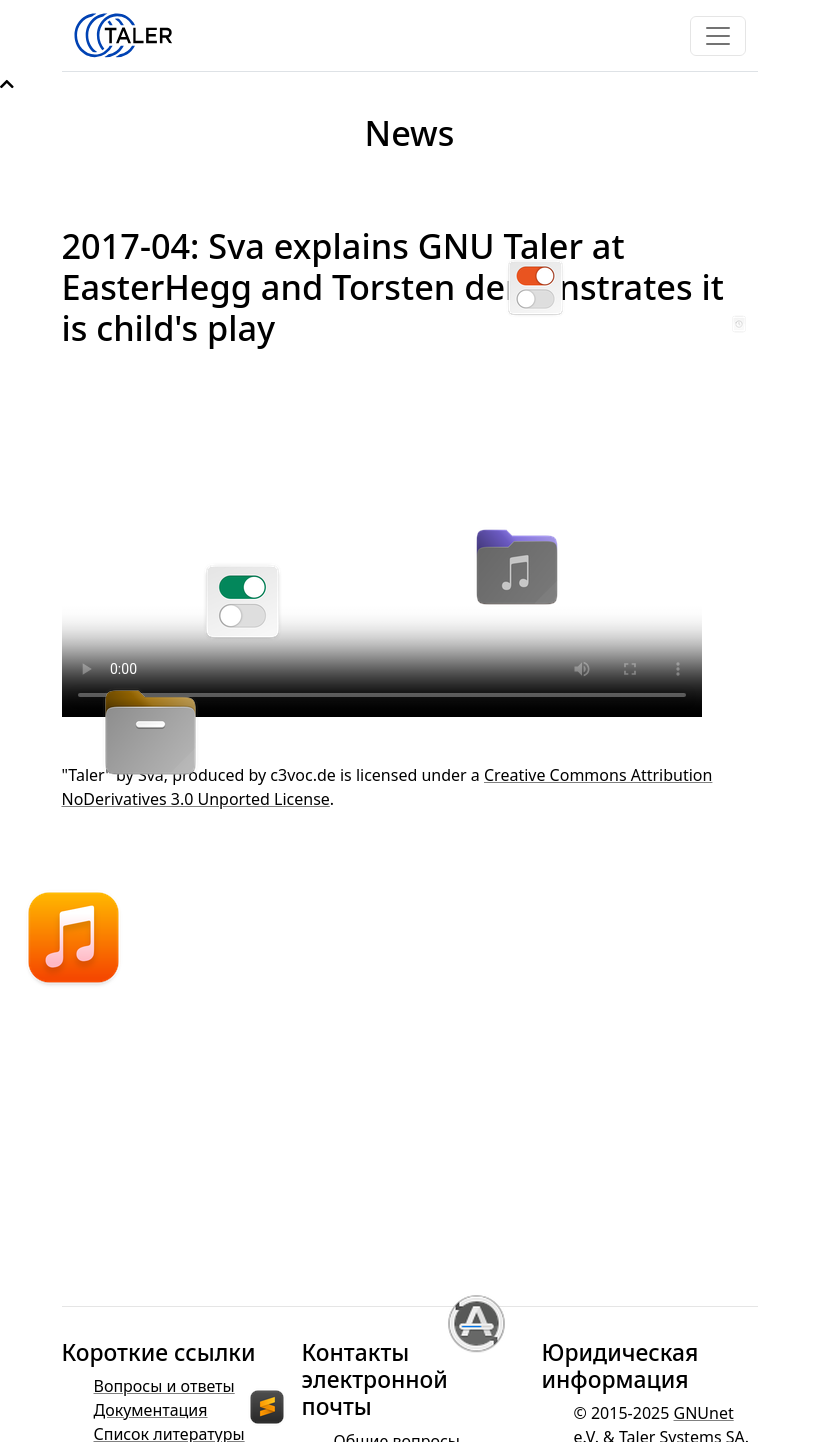  What do you see at coordinates (150, 732) in the screenshot?
I see `open the file manager` at bounding box center [150, 732].